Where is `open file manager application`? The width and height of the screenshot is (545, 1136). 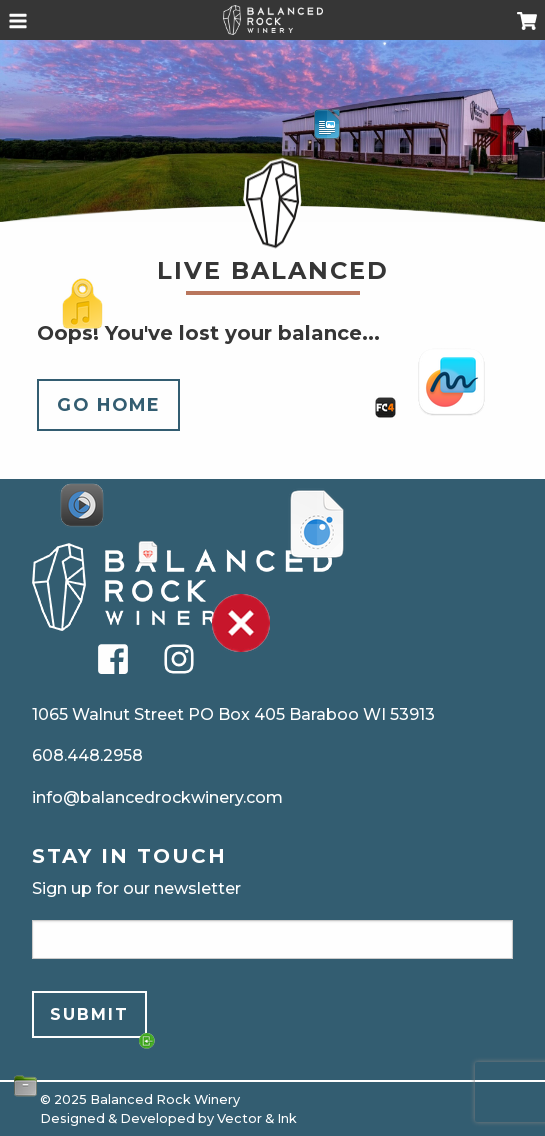 open file manager application is located at coordinates (25, 1085).